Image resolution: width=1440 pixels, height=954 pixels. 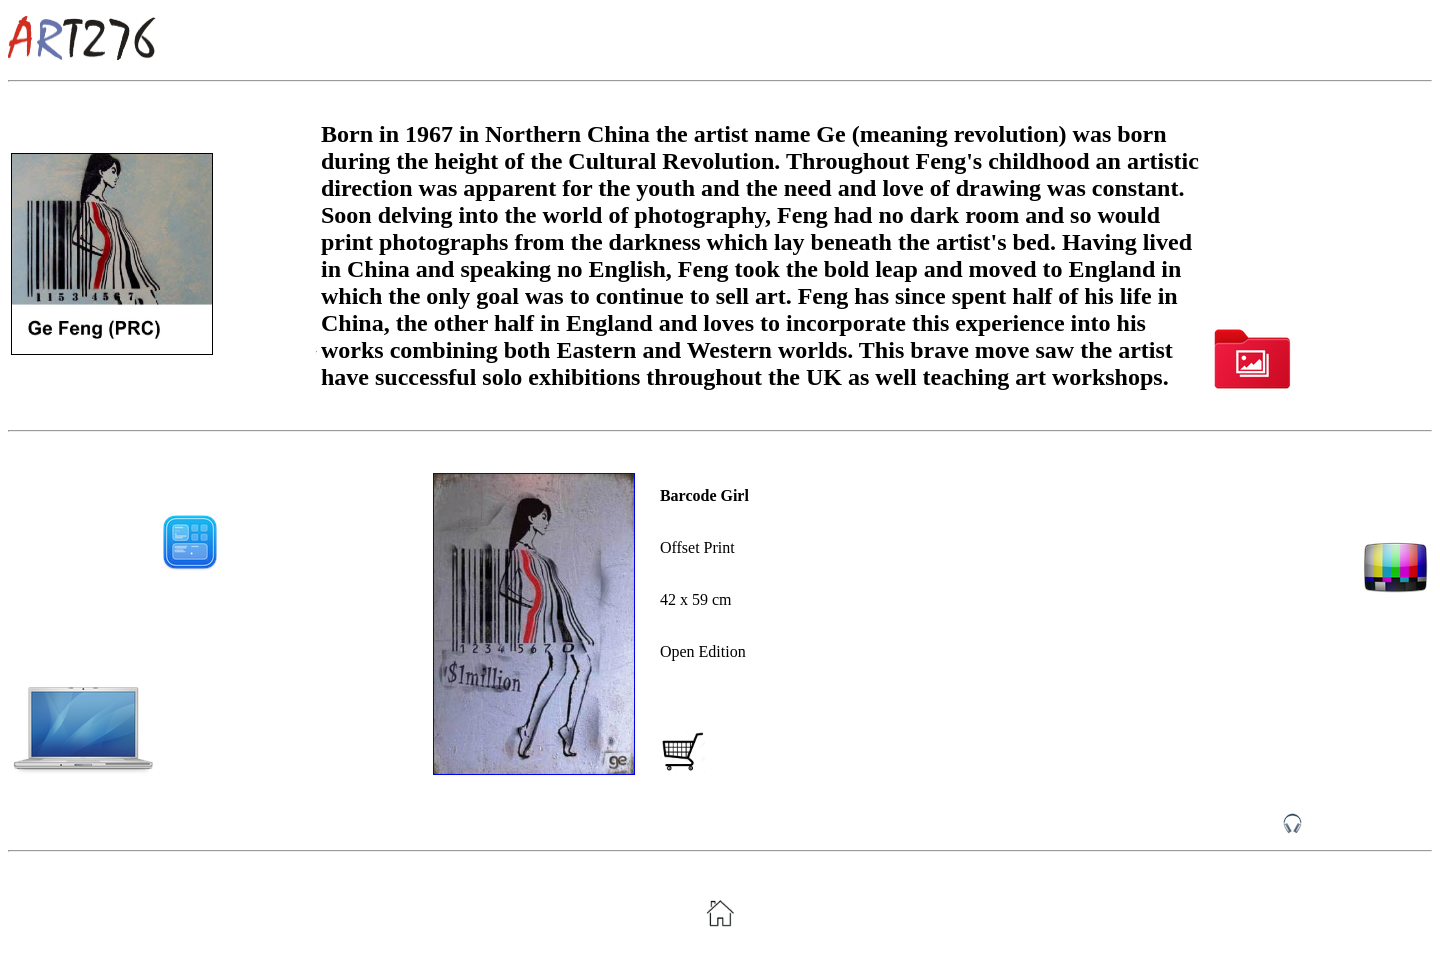 I want to click on open 4K Slideshow Maker project folder, so click(x=1252, y=361).